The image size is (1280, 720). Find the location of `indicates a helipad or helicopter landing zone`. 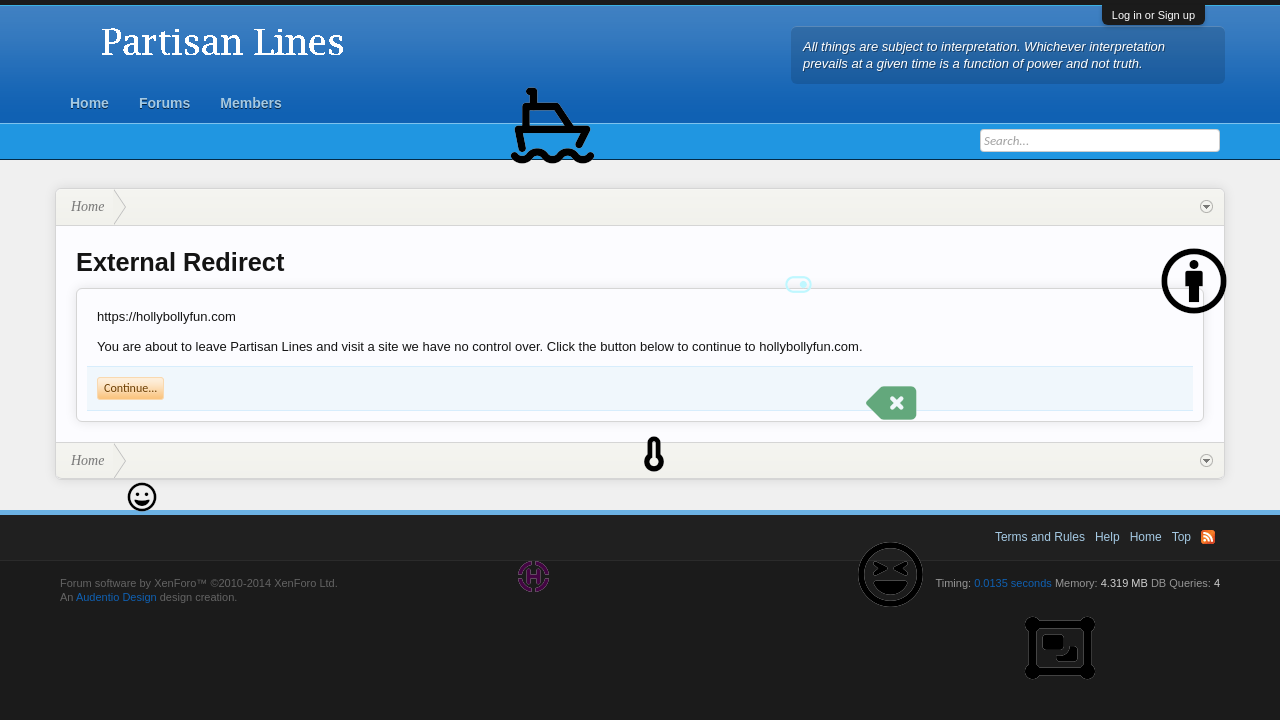

indicates a helipad or helicopter landing zone is located at coordinates (533, 576).